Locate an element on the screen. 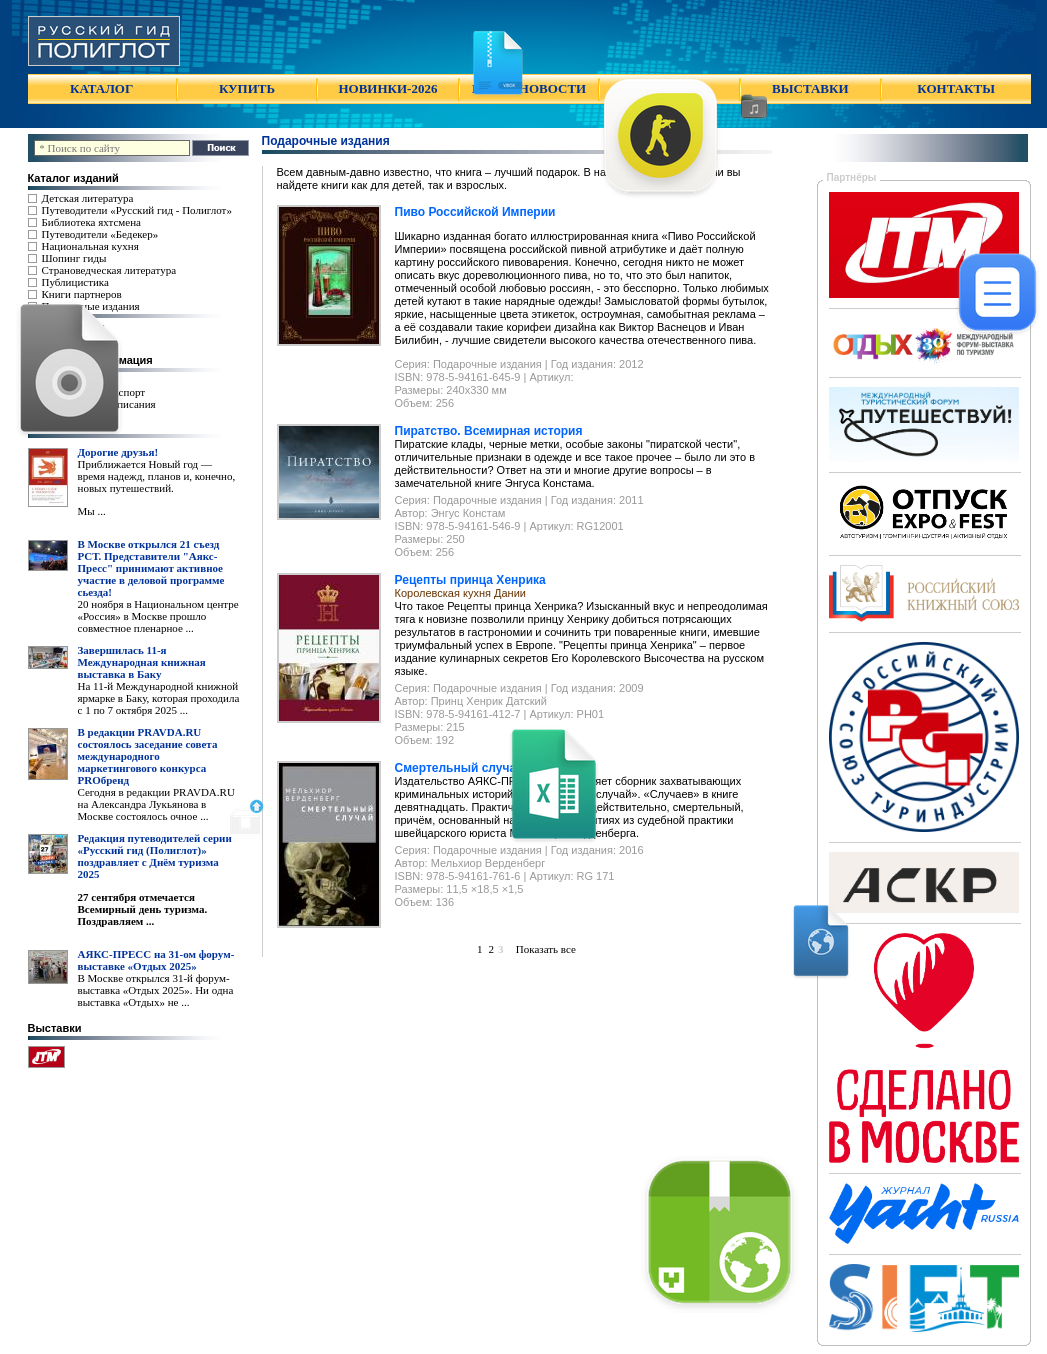 This screenshot has height=1354, width=1047. launch counter-strike: condition zero is located at coordinates (660, 135).